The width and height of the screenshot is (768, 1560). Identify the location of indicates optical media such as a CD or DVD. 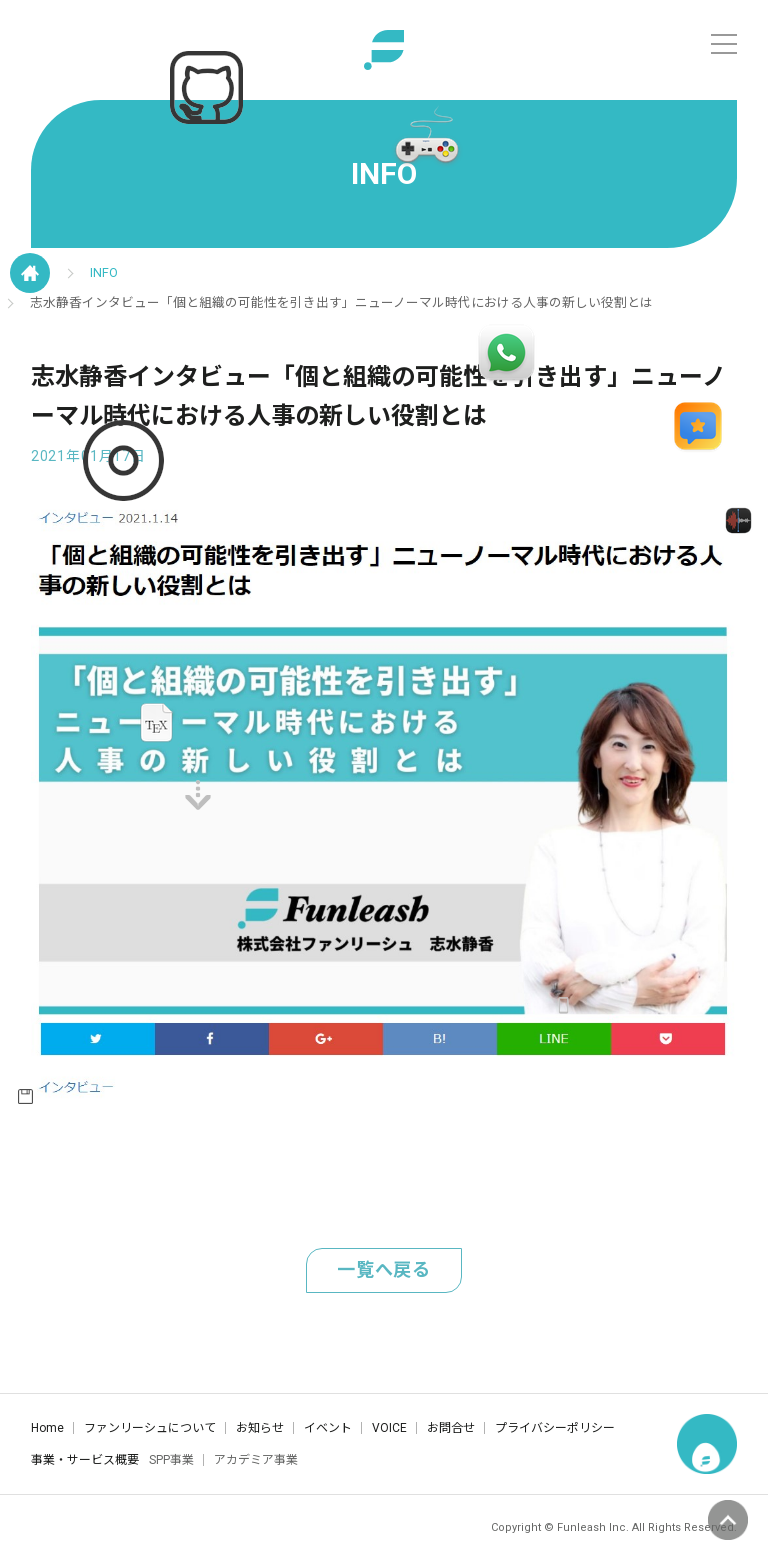
(123, 460).